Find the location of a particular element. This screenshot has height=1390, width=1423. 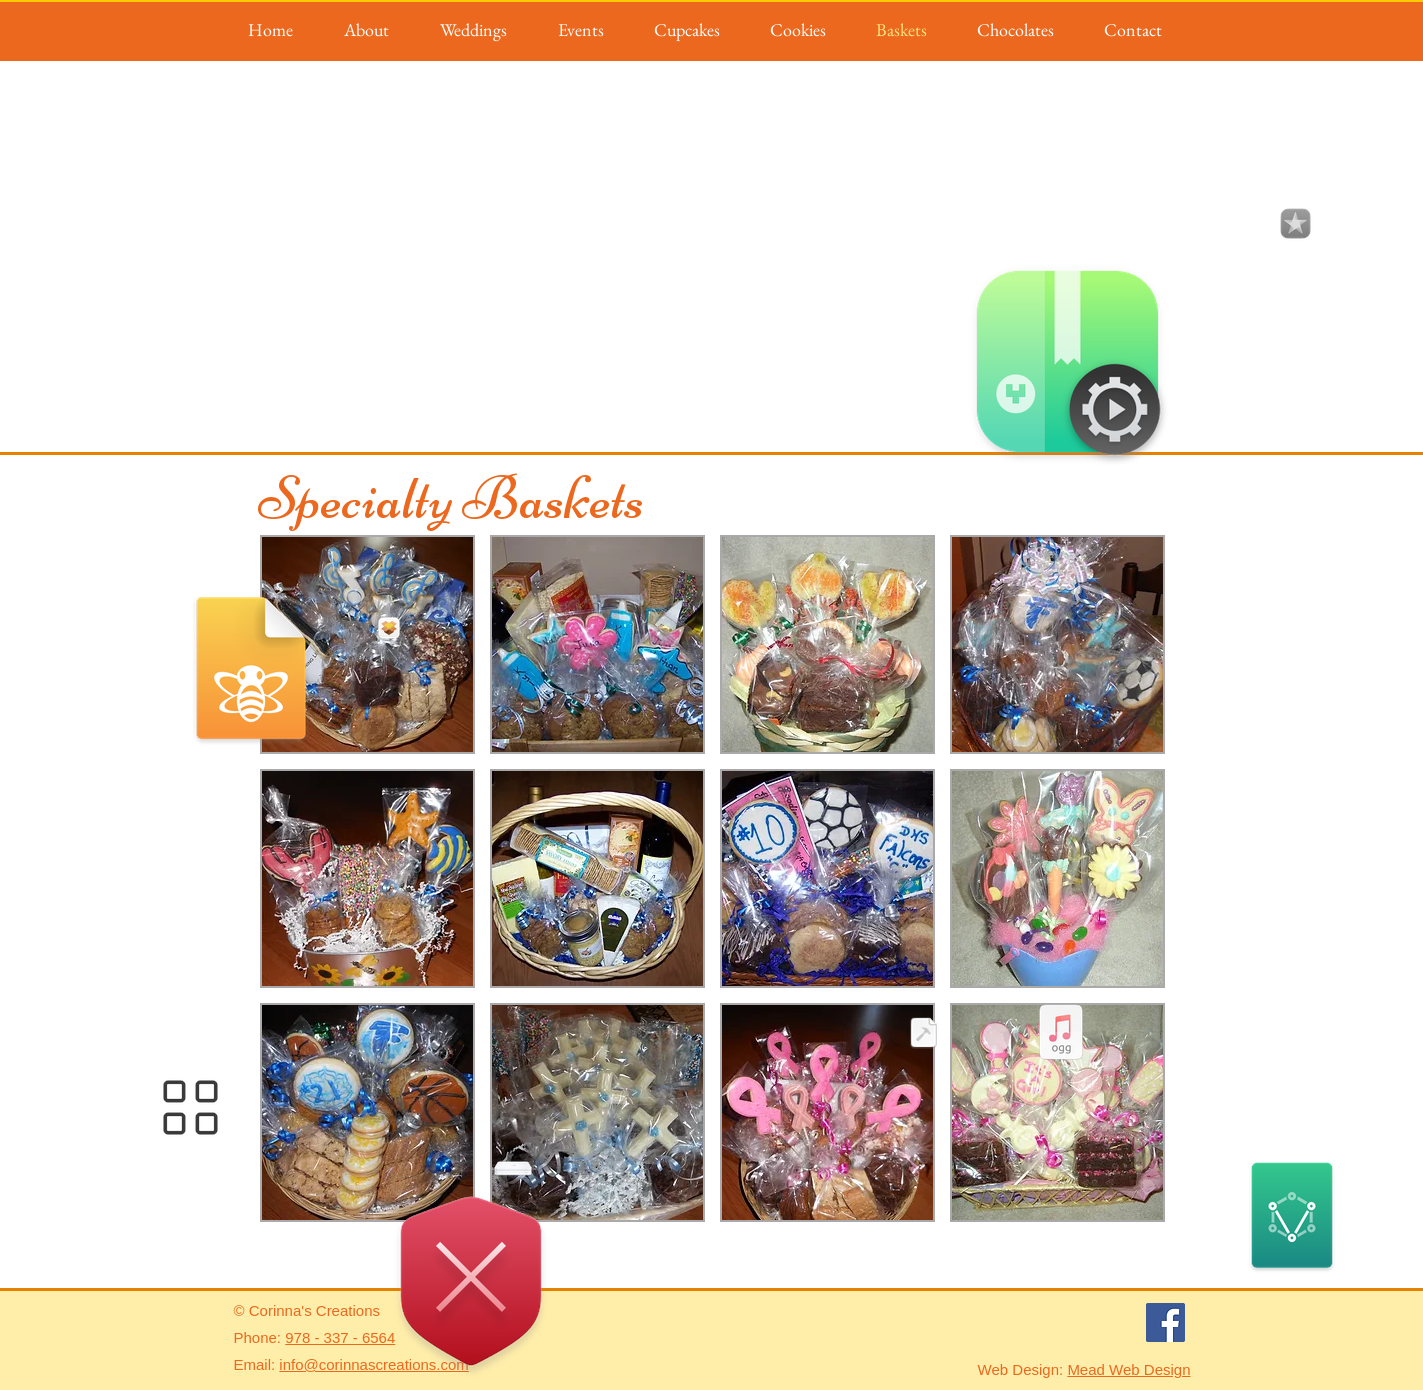

open gdebi package installer is located at coordinates (389, 628).